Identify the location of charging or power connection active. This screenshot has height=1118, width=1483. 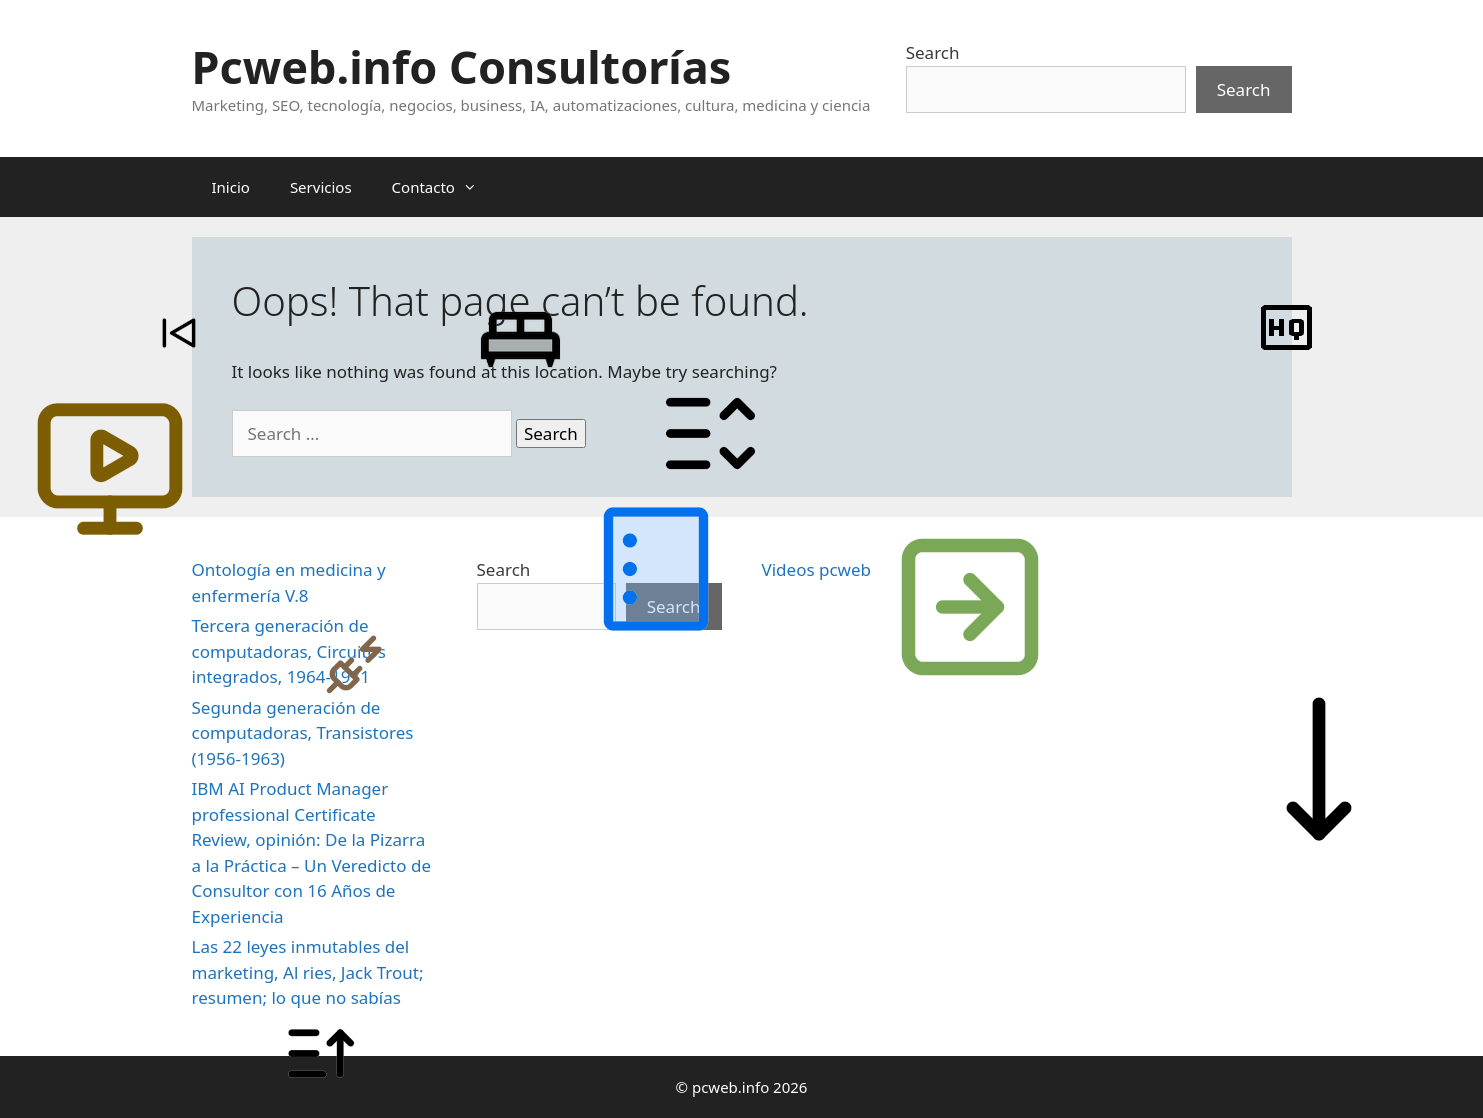
(357, 663).